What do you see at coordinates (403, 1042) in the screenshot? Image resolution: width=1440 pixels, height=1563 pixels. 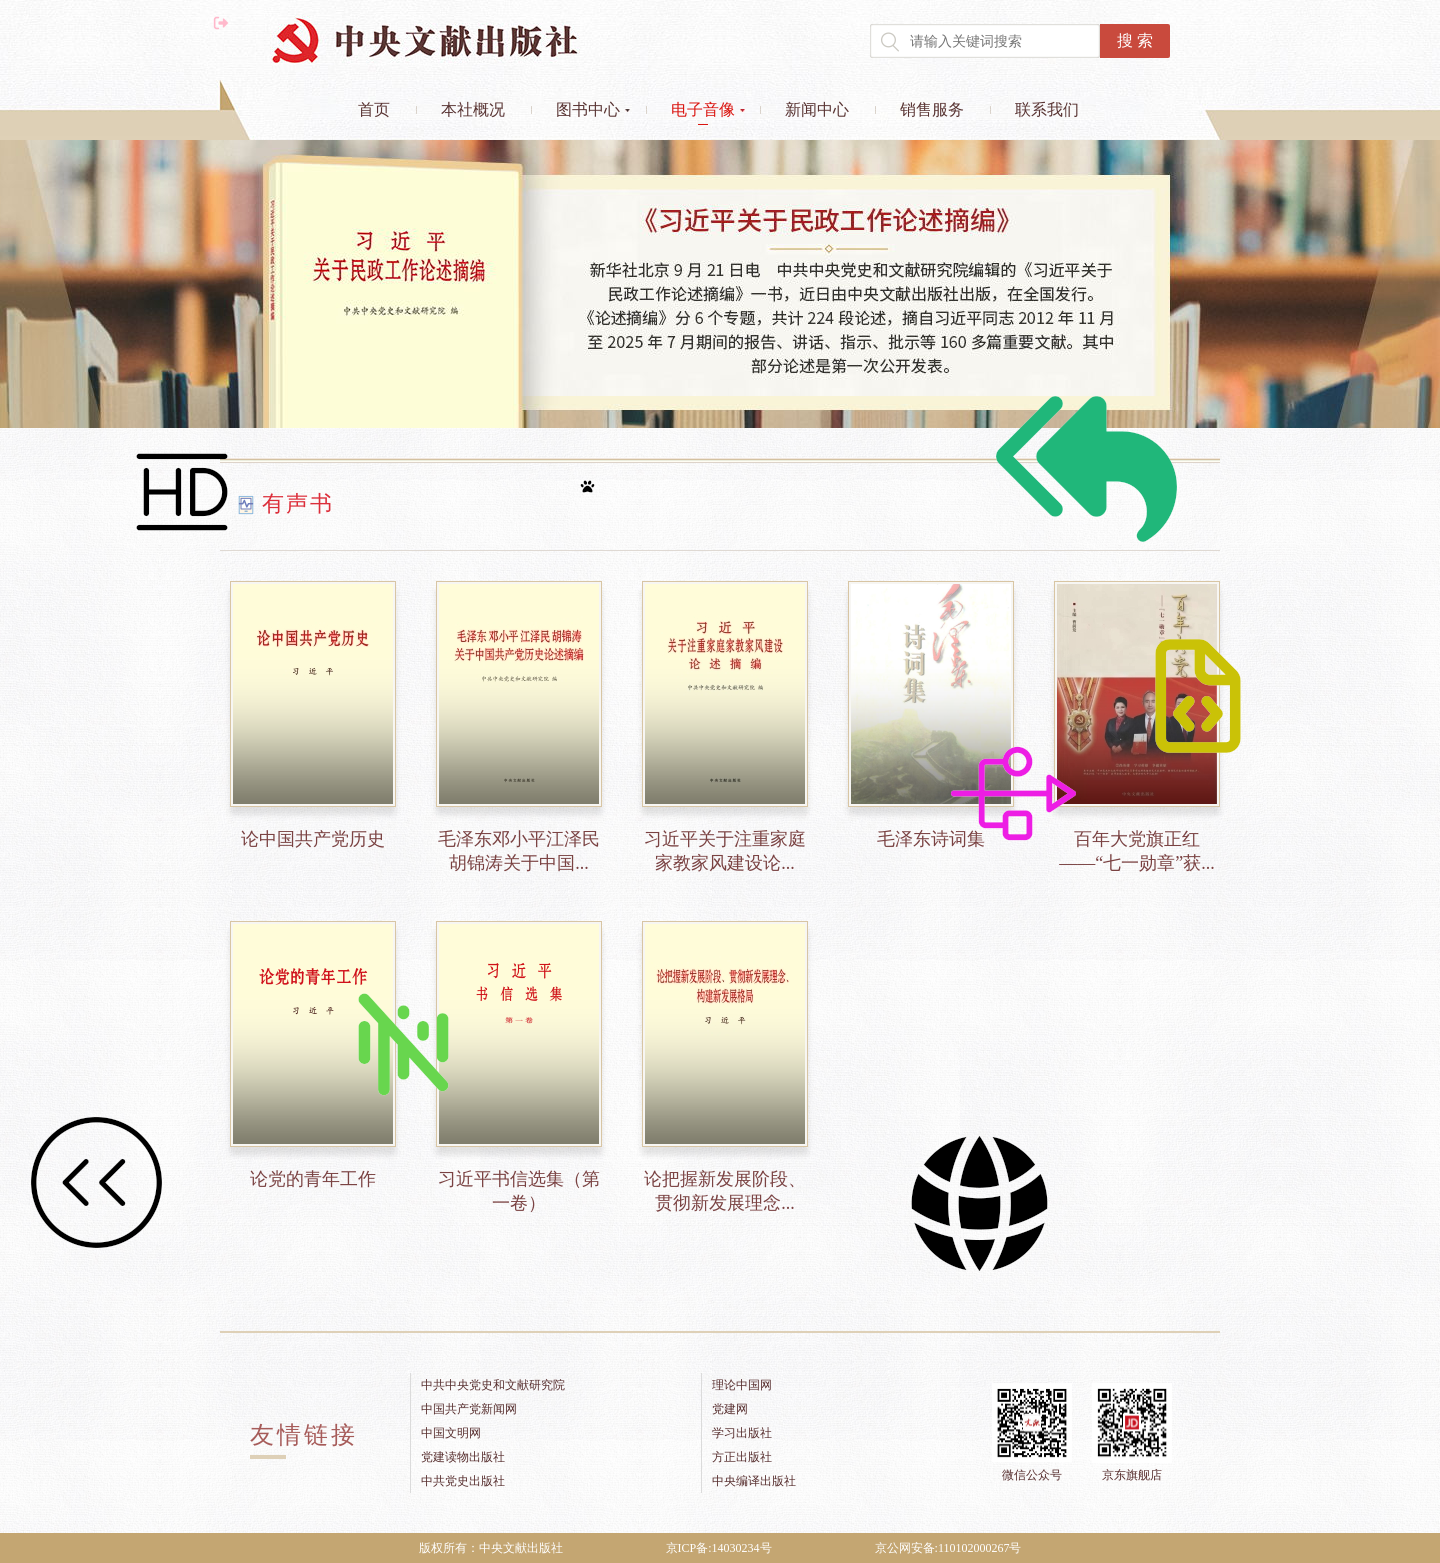 I see `mute or disable audio input` at bounding box center [403, 1042].